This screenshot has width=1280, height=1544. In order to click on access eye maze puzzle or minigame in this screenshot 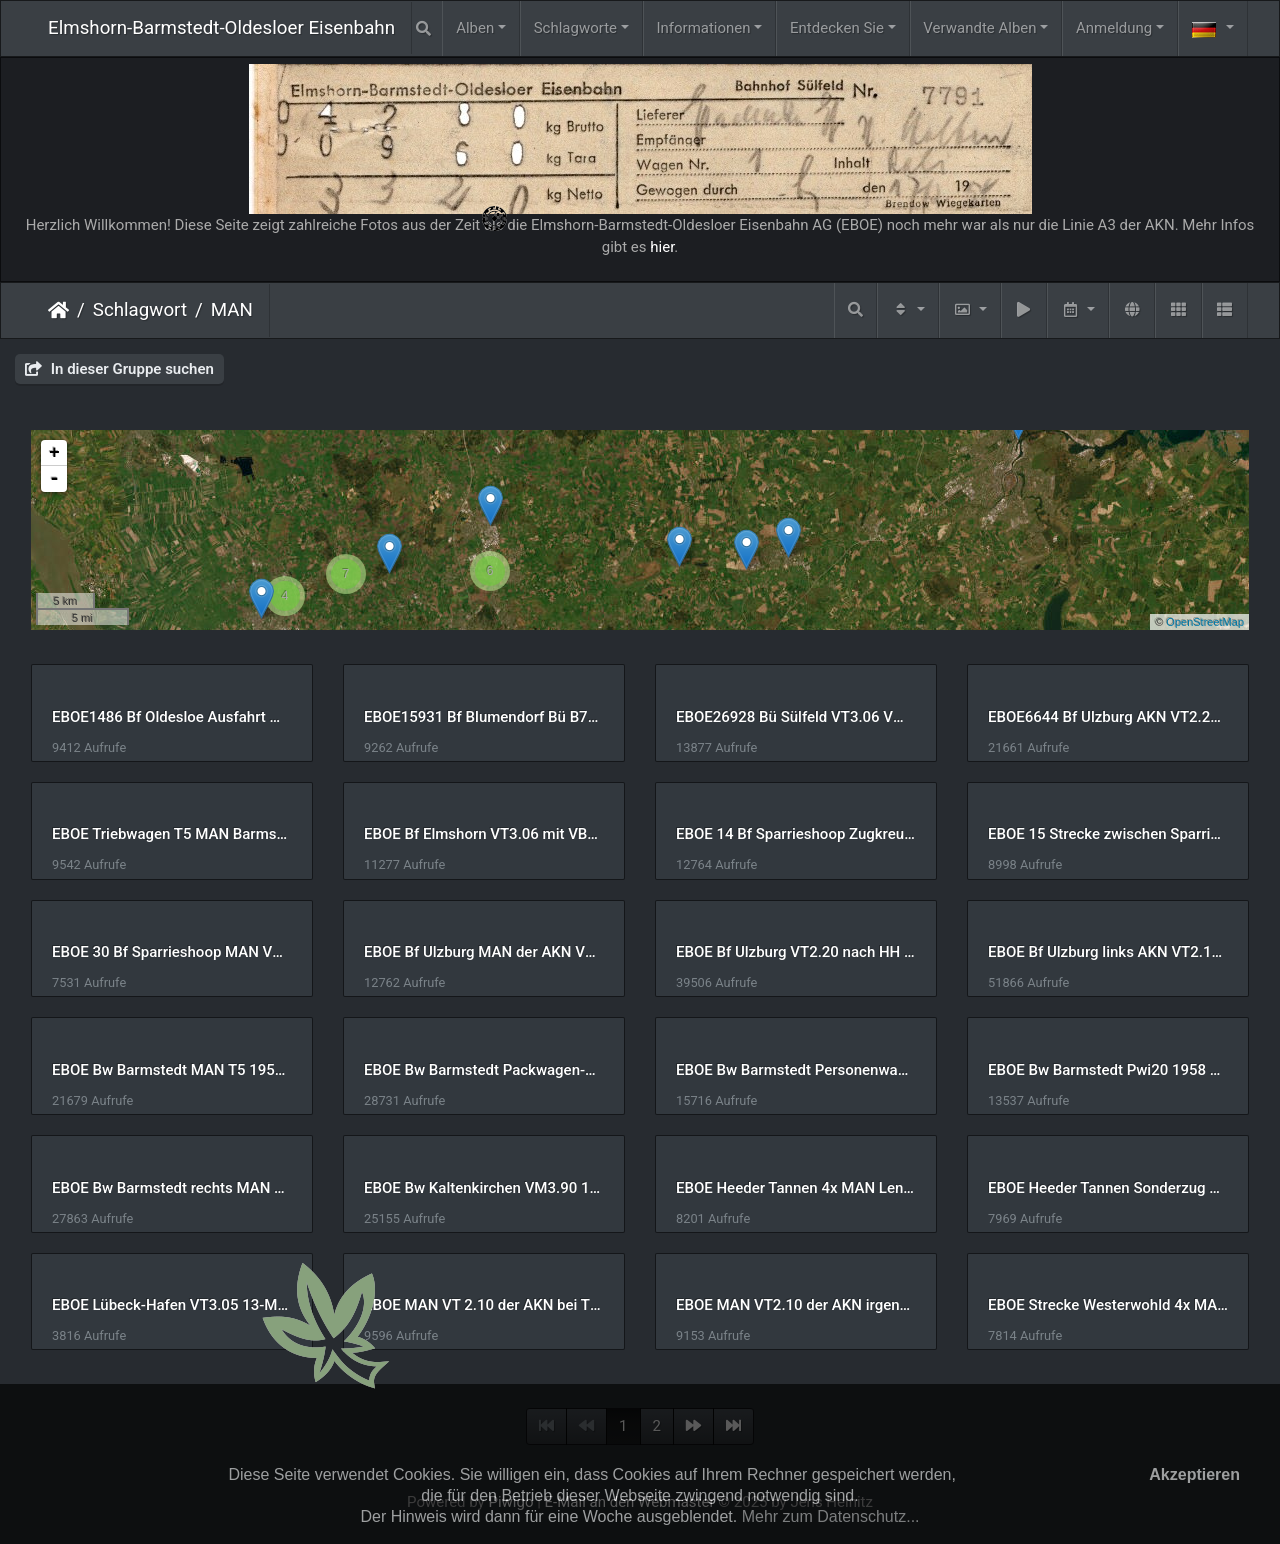, I will do `click(494, 218)`.